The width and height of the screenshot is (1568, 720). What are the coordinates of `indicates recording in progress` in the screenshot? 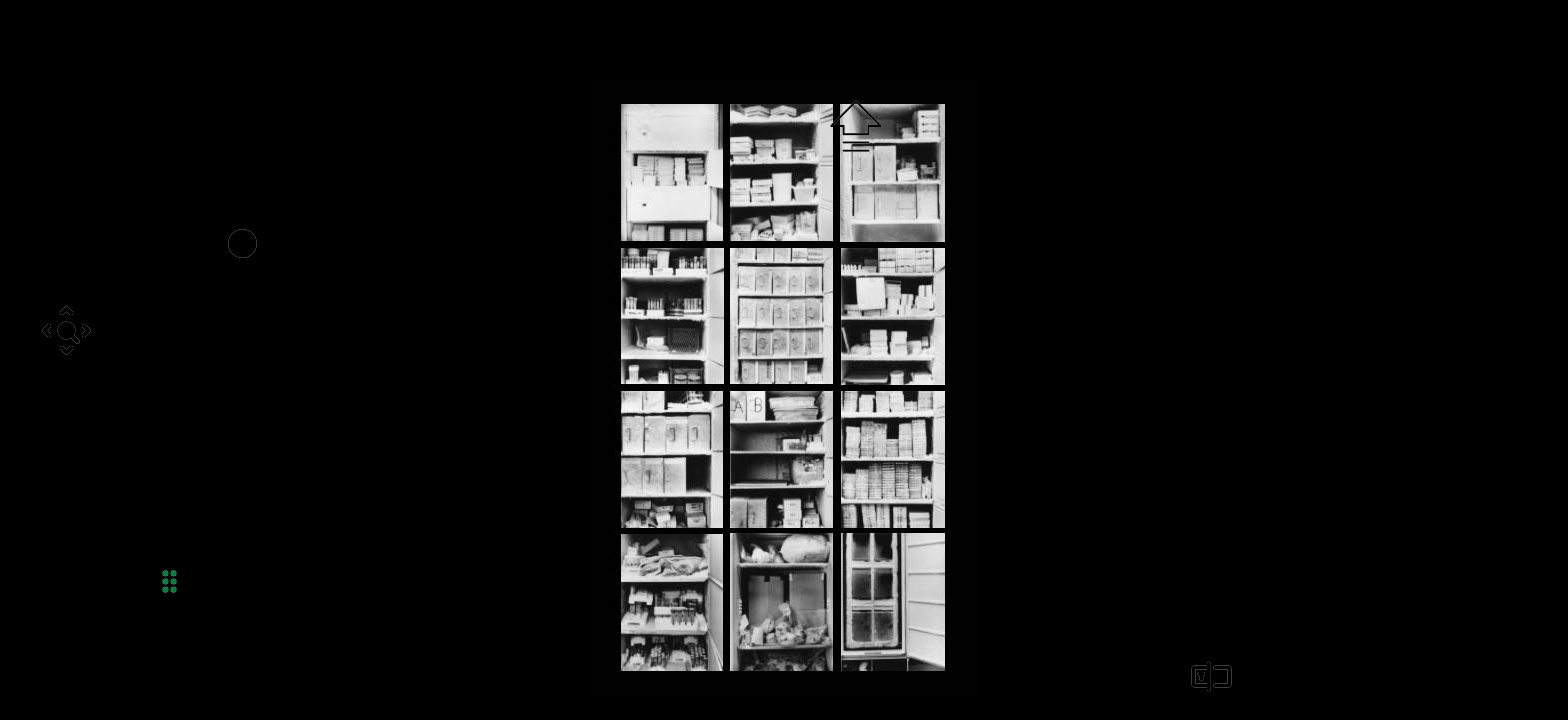 It's located at (242, 243).